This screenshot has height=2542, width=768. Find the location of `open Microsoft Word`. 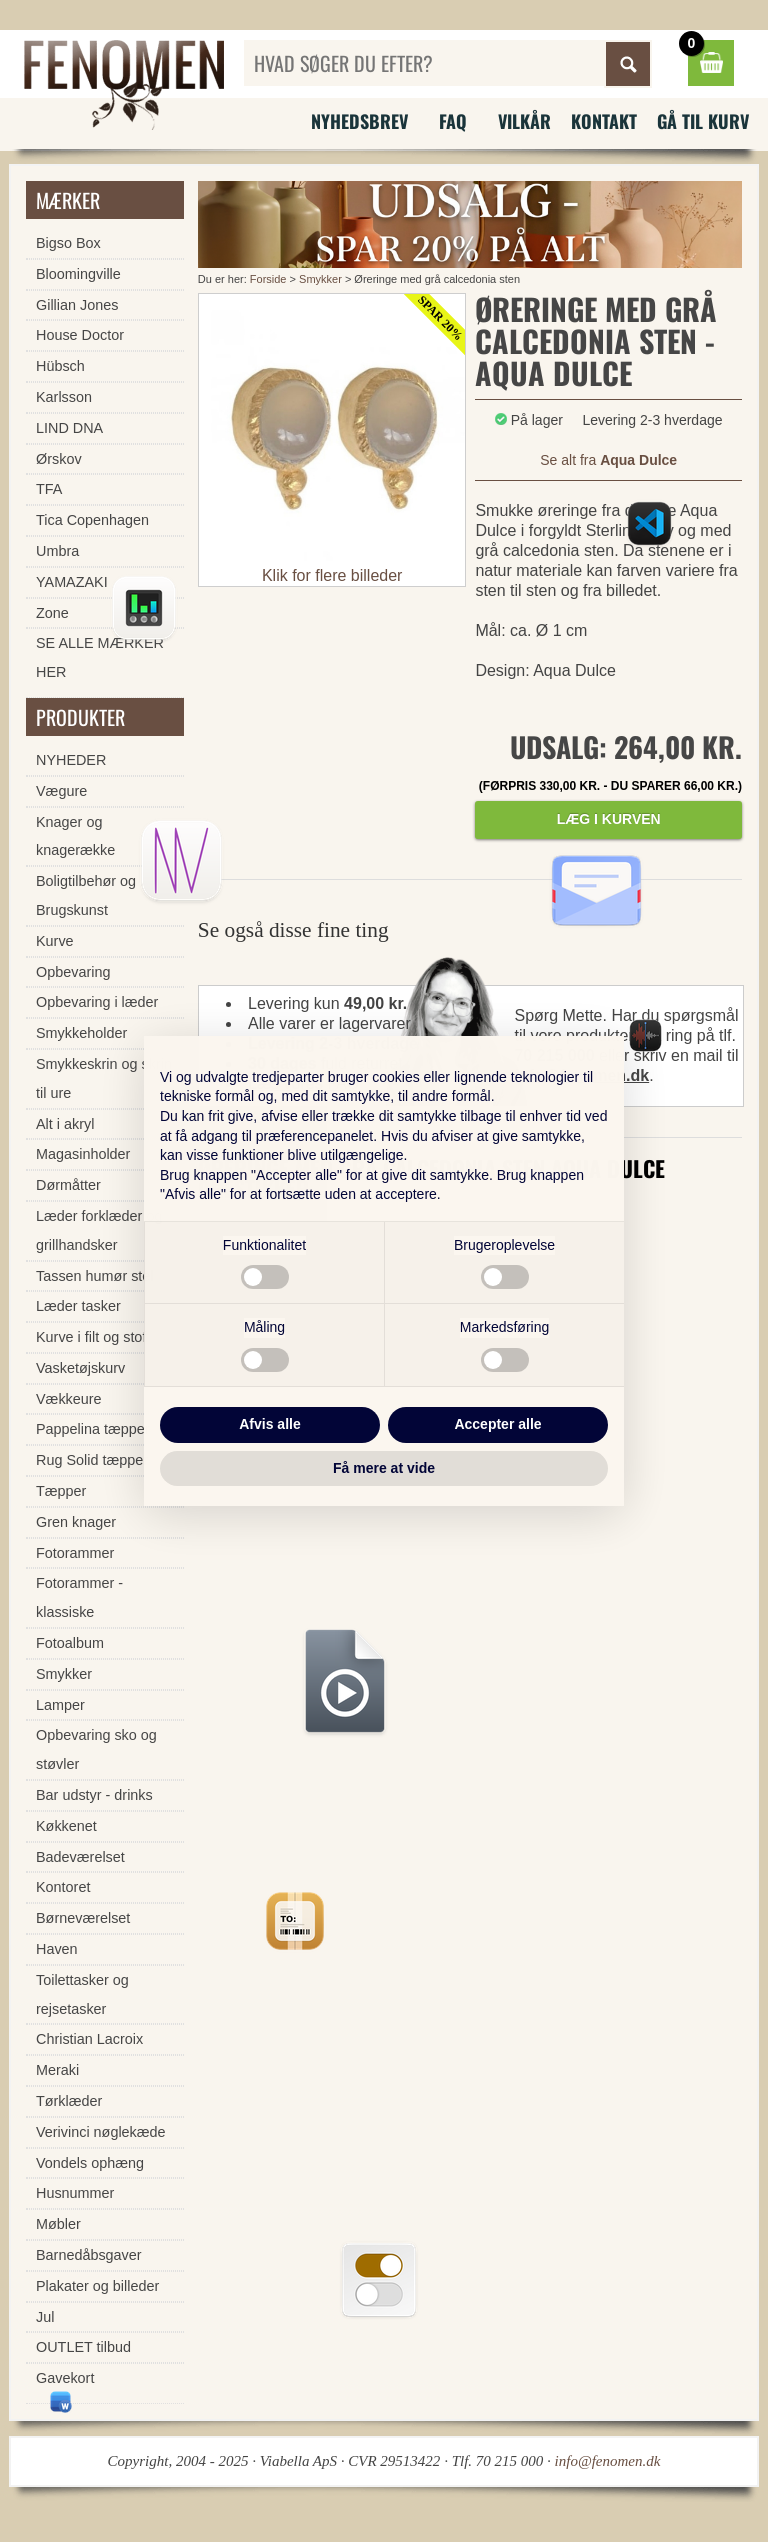

open Microsoft Word is located at coordinates (60, 2401).